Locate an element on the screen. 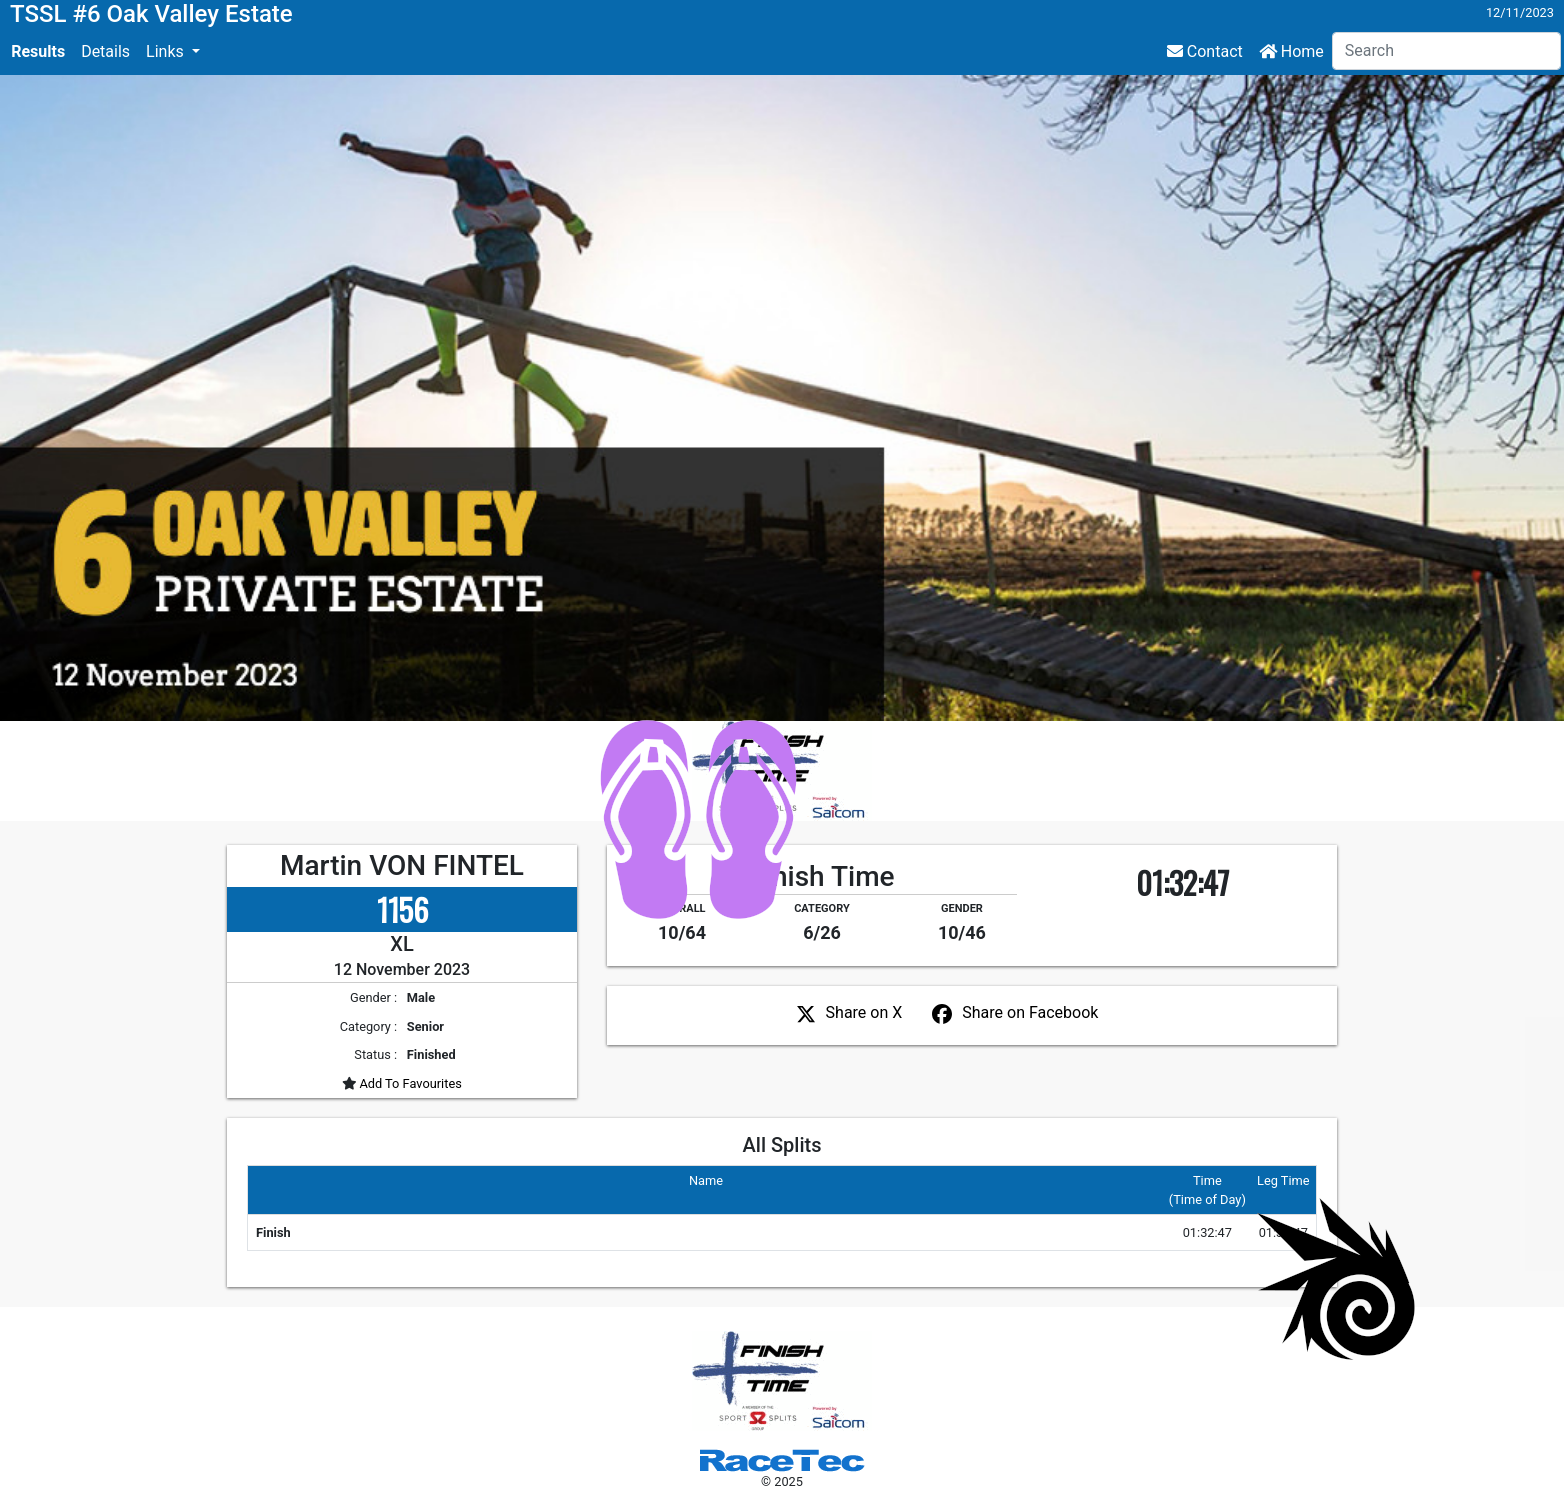 This screenshot has height=1499, width=1564. select snail creature or enemy type in game is located at coordinates (1340, 1278).